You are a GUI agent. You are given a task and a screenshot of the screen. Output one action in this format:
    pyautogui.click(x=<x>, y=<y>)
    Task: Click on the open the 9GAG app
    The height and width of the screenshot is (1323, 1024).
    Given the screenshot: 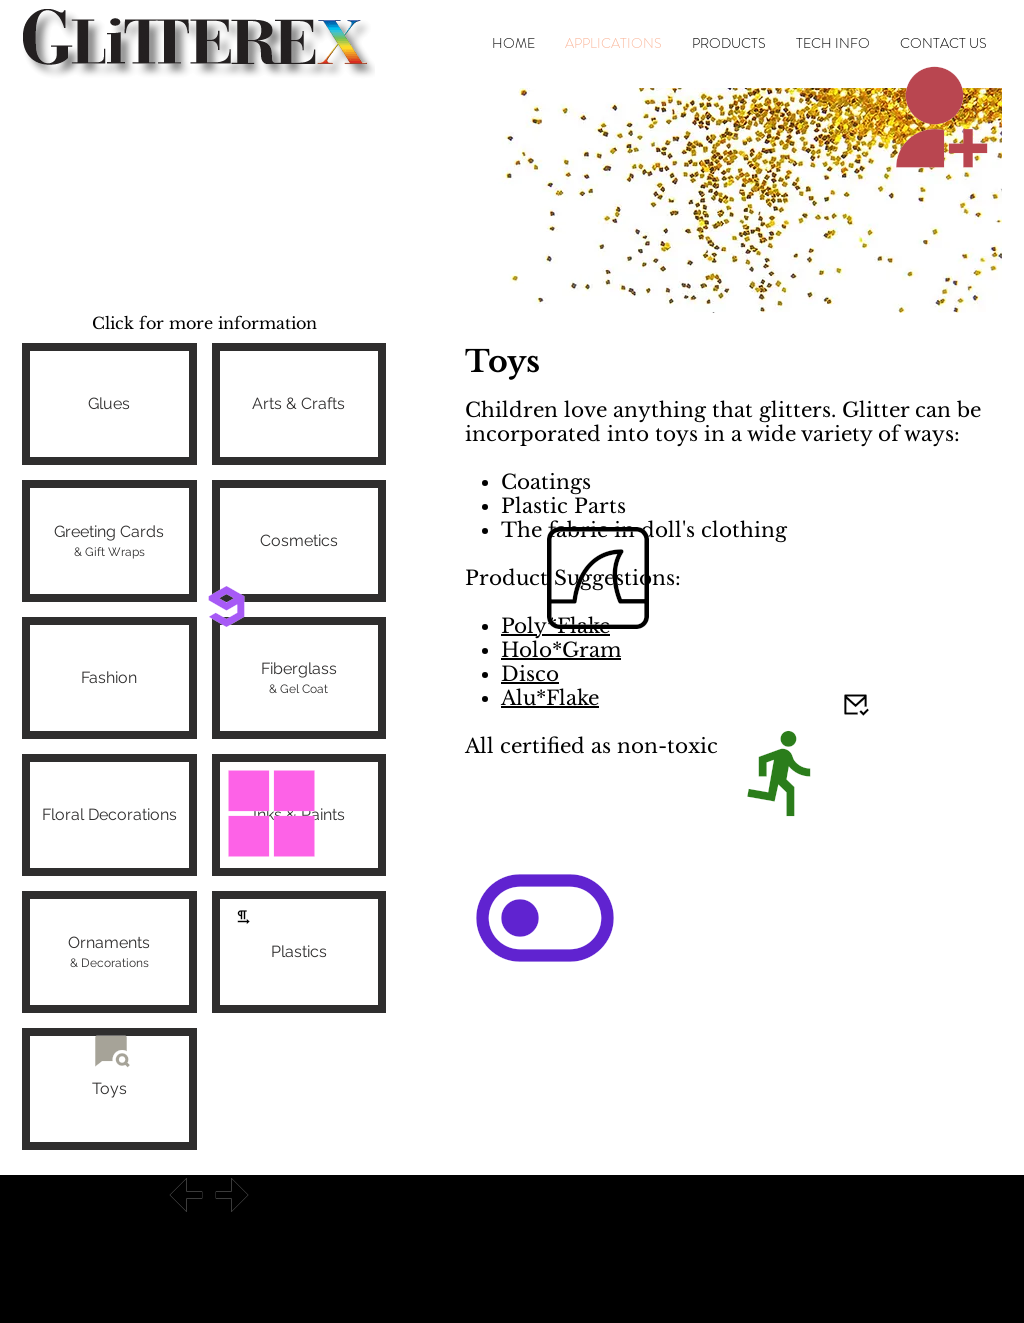 What is the action you would take?
    pyautogui.click(x=226, y=606)
    